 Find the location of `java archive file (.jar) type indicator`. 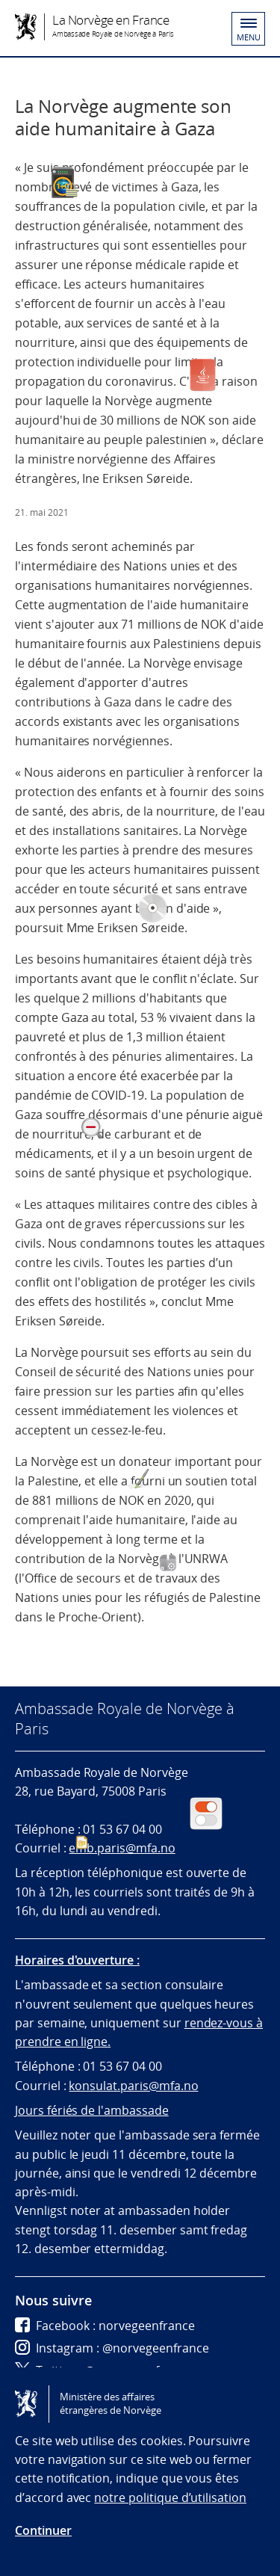

java archive file (.jar) type indicator is located at coordinates (202, 375).